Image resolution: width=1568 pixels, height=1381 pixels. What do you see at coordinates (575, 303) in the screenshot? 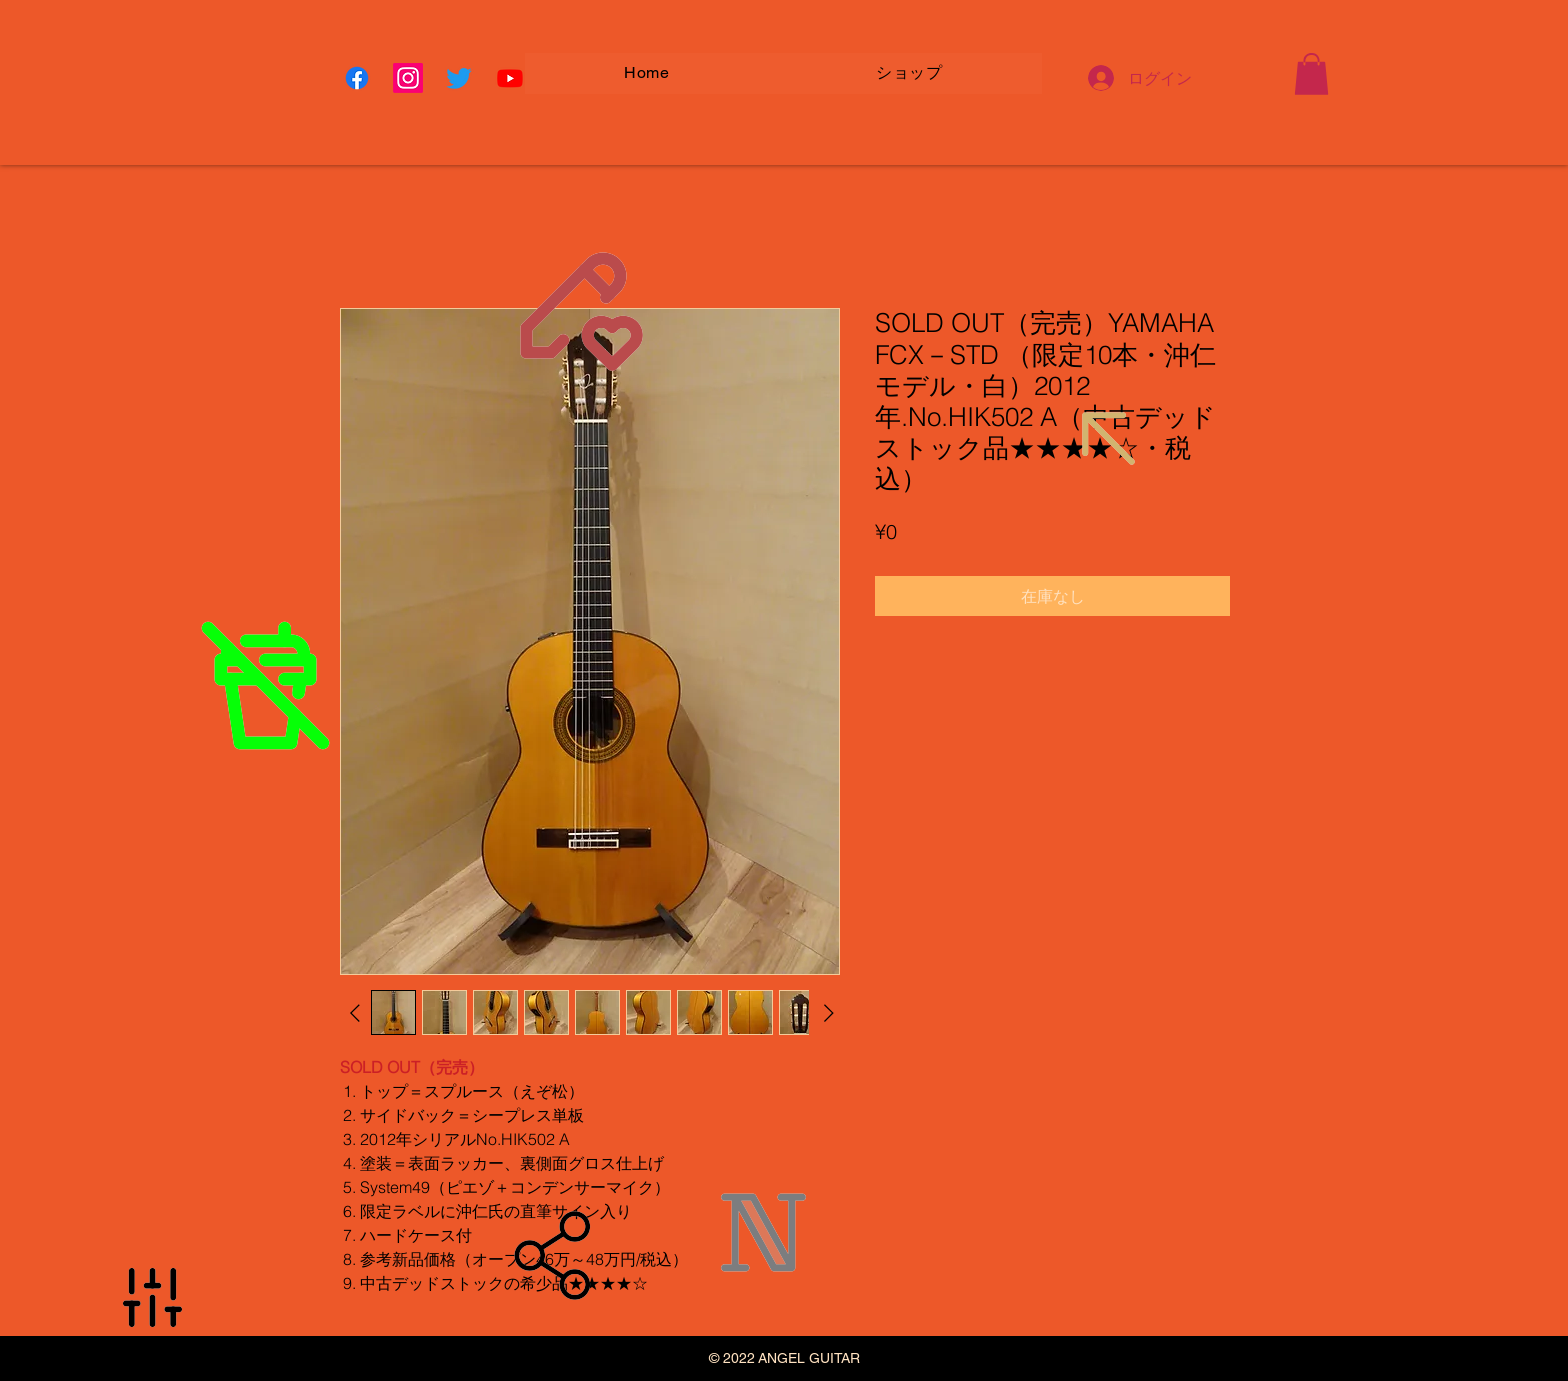
I see `edit your favorites or liked items` at bounding box center [575, 303].